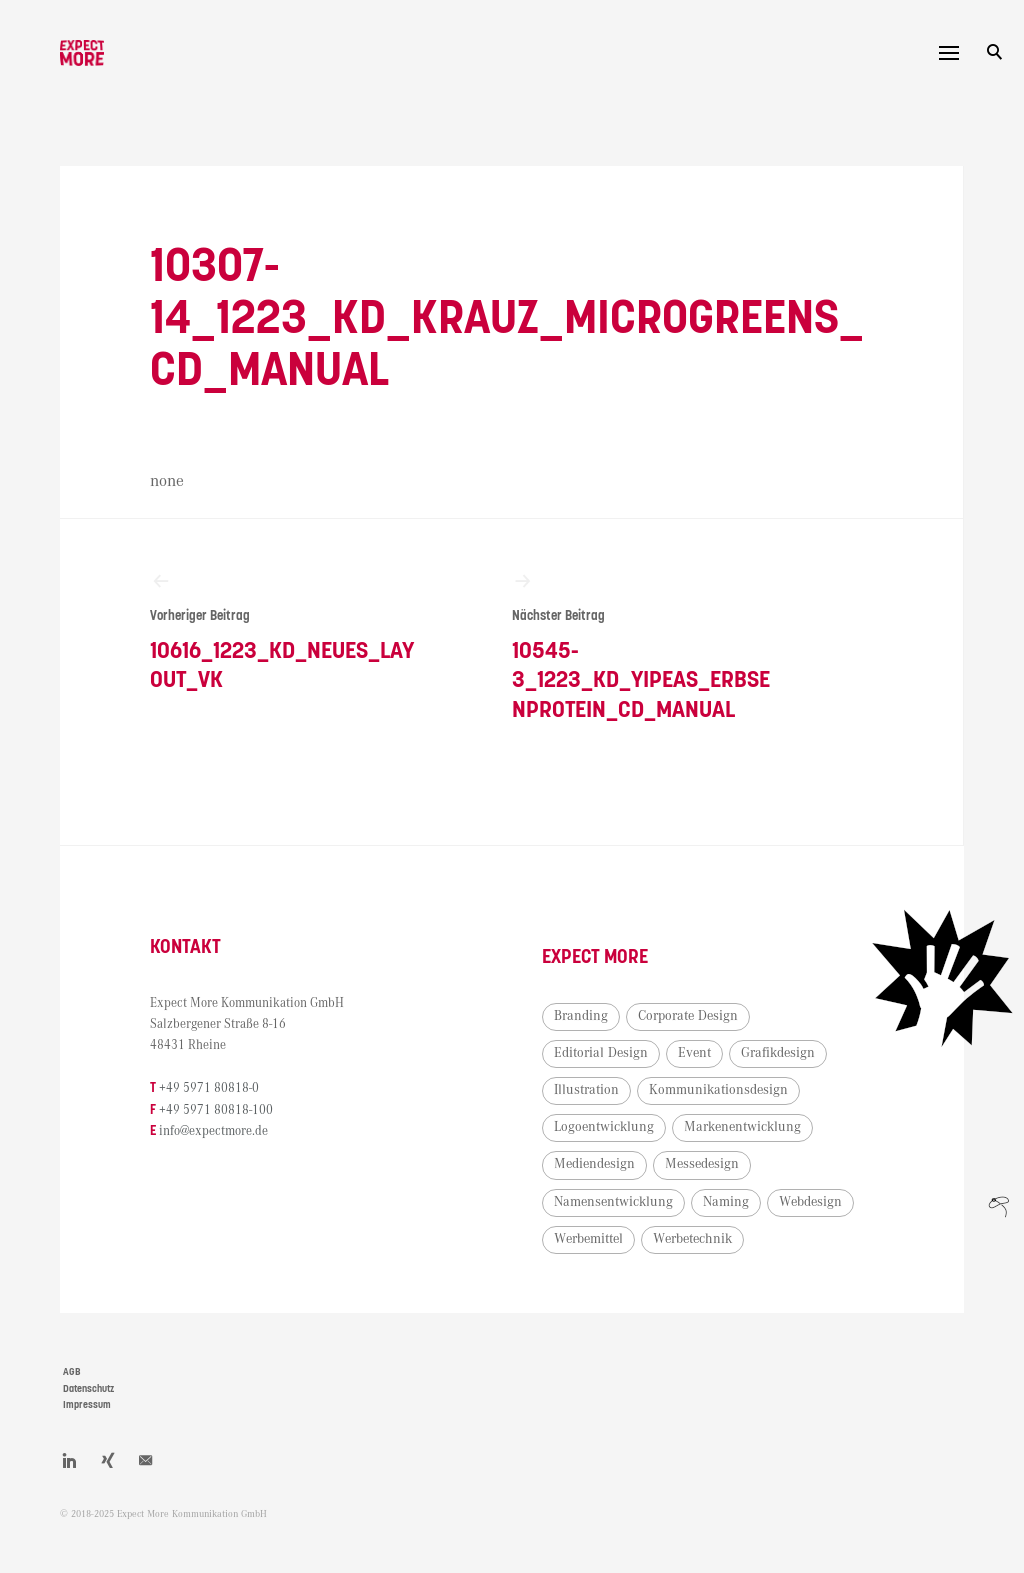  What do you see at coordinates (942, 980) in the screenshot?
I see `give a high-five or celebrate with another player` at bounding box center [942, 980].